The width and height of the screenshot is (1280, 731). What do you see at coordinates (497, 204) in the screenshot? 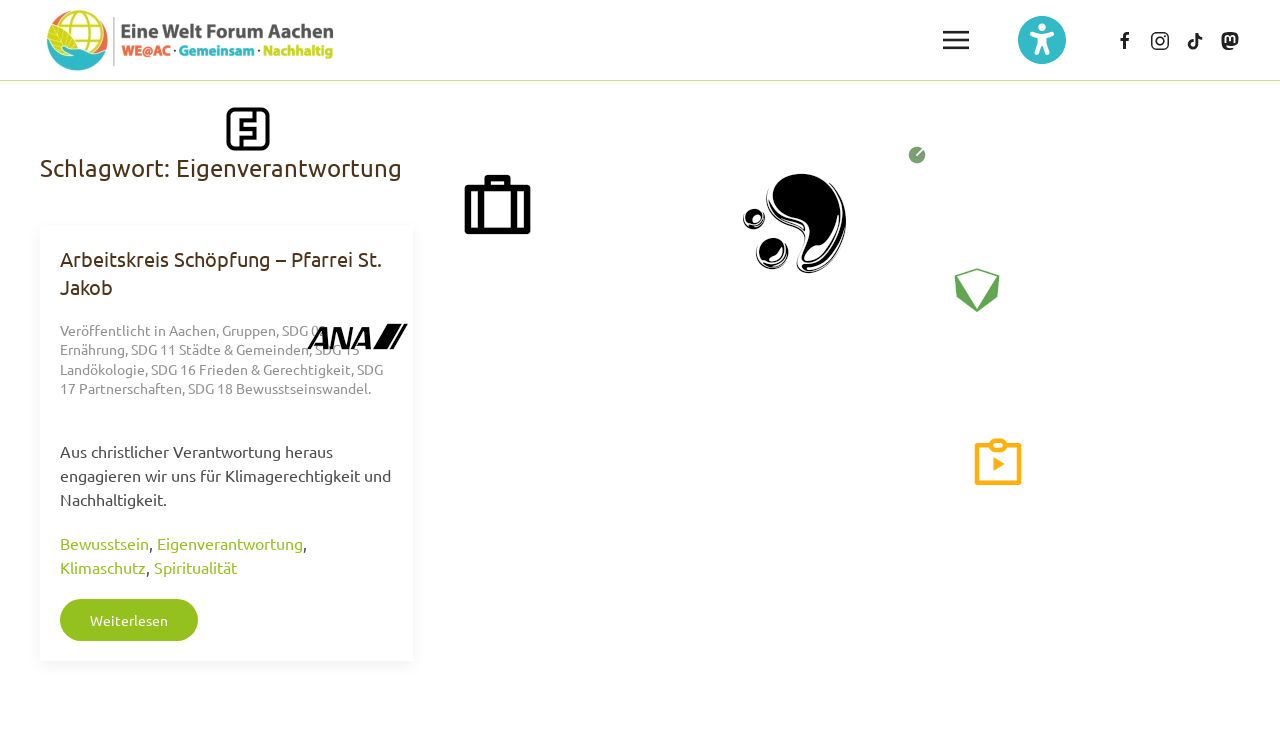
I see `access travel or trip planning features` at bounding box center [497, 204].